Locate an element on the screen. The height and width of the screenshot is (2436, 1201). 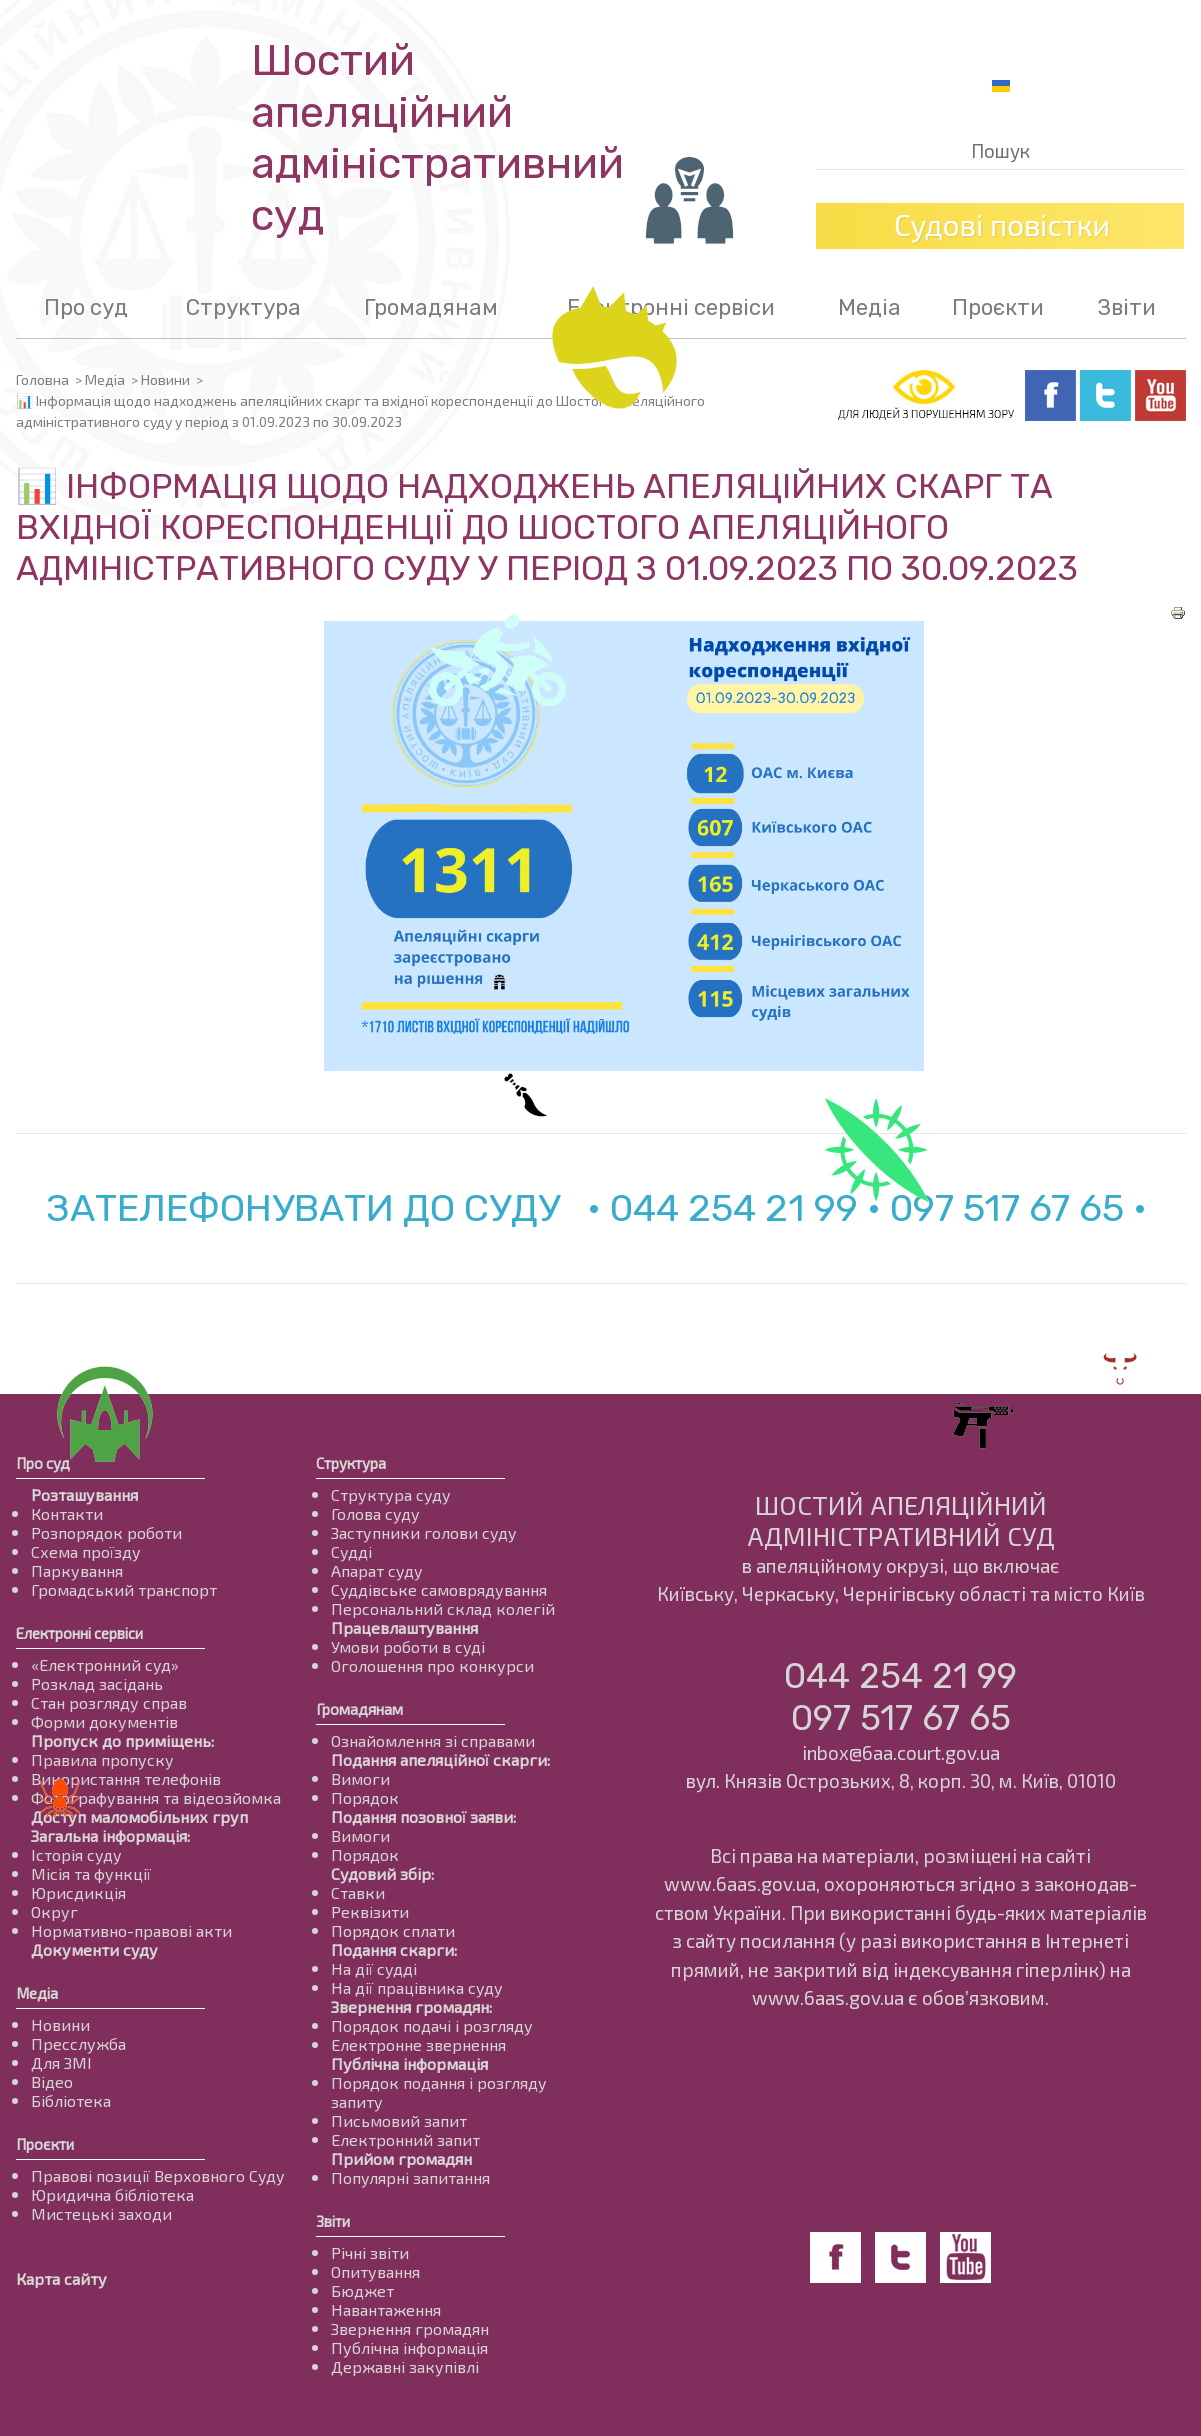
activate forward shield or barrier is located at coordinates (105, 1414).